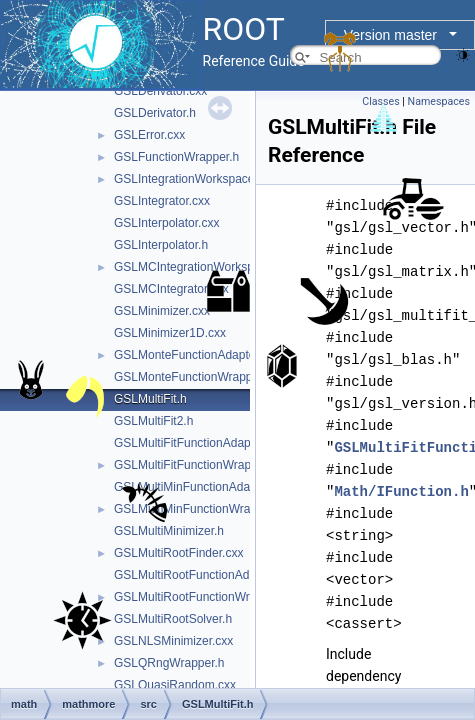  Describe the element at coordinates (413, 196) in the screenshot. I see `construction or road building category` at that location.